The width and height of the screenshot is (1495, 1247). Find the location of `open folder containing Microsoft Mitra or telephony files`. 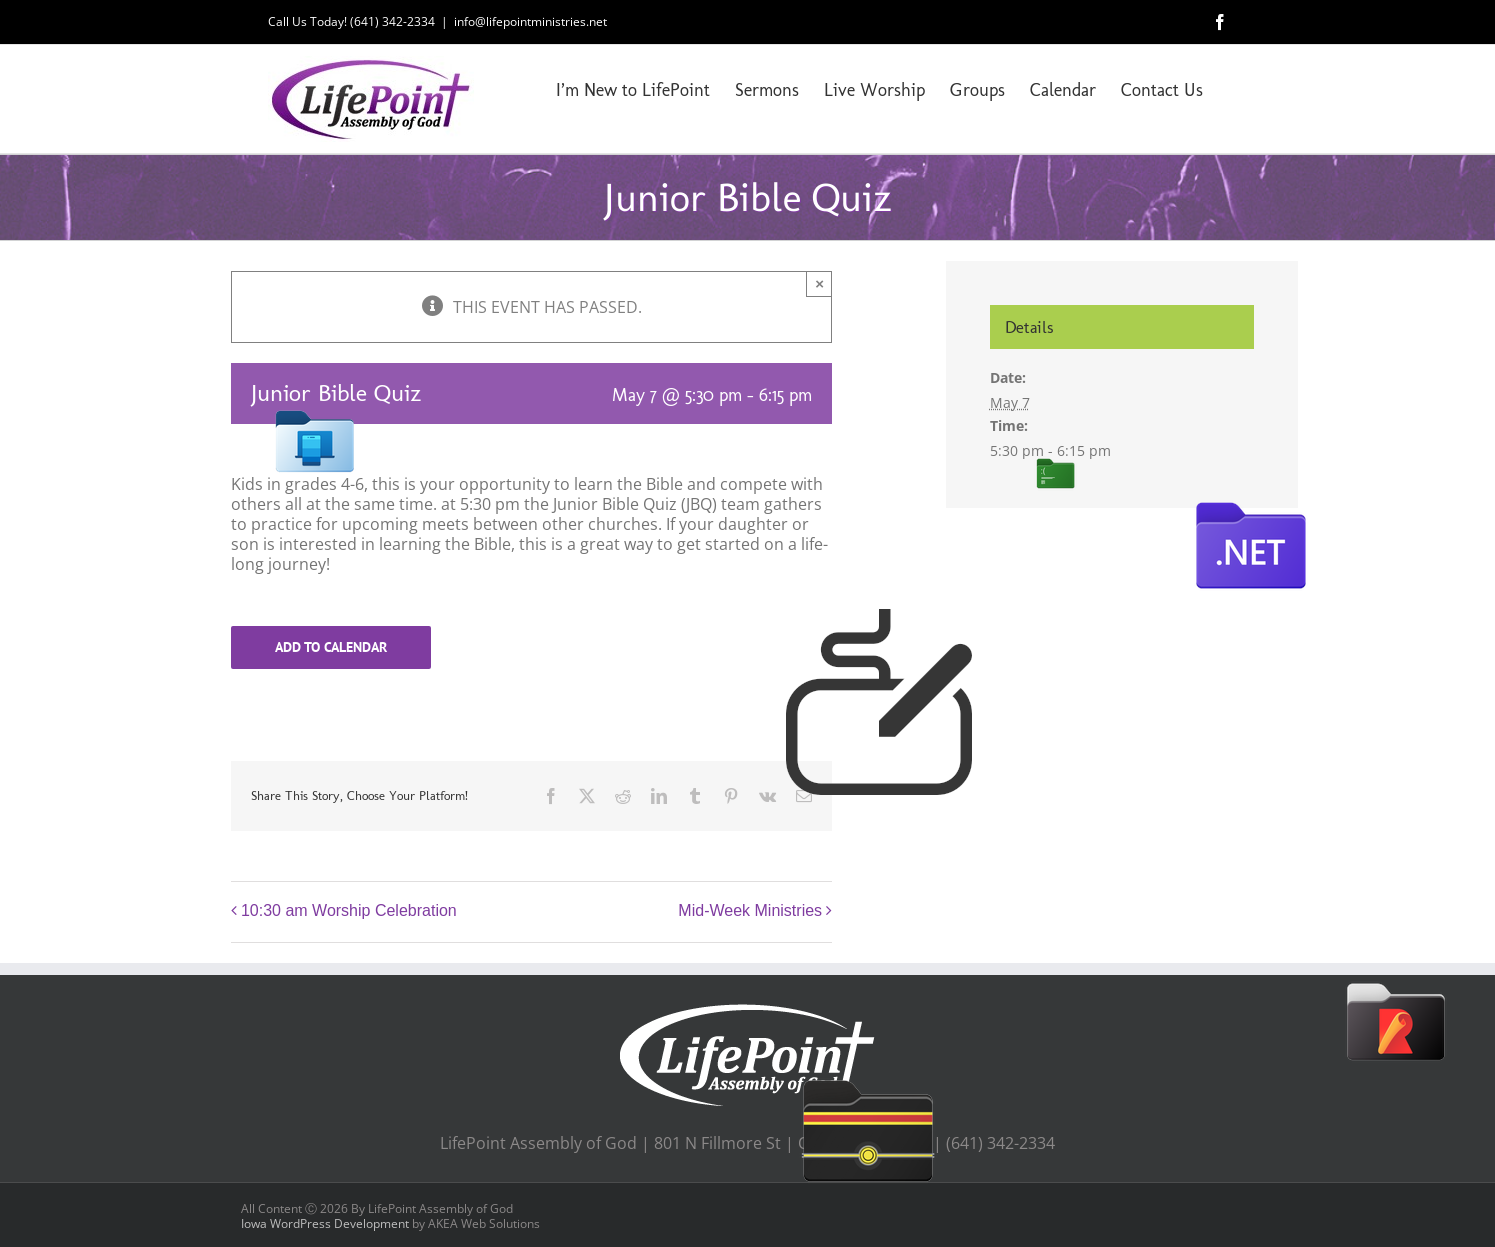

open folder containing Microsoft Mitra or telephony files is located at coordinates (314, 443).